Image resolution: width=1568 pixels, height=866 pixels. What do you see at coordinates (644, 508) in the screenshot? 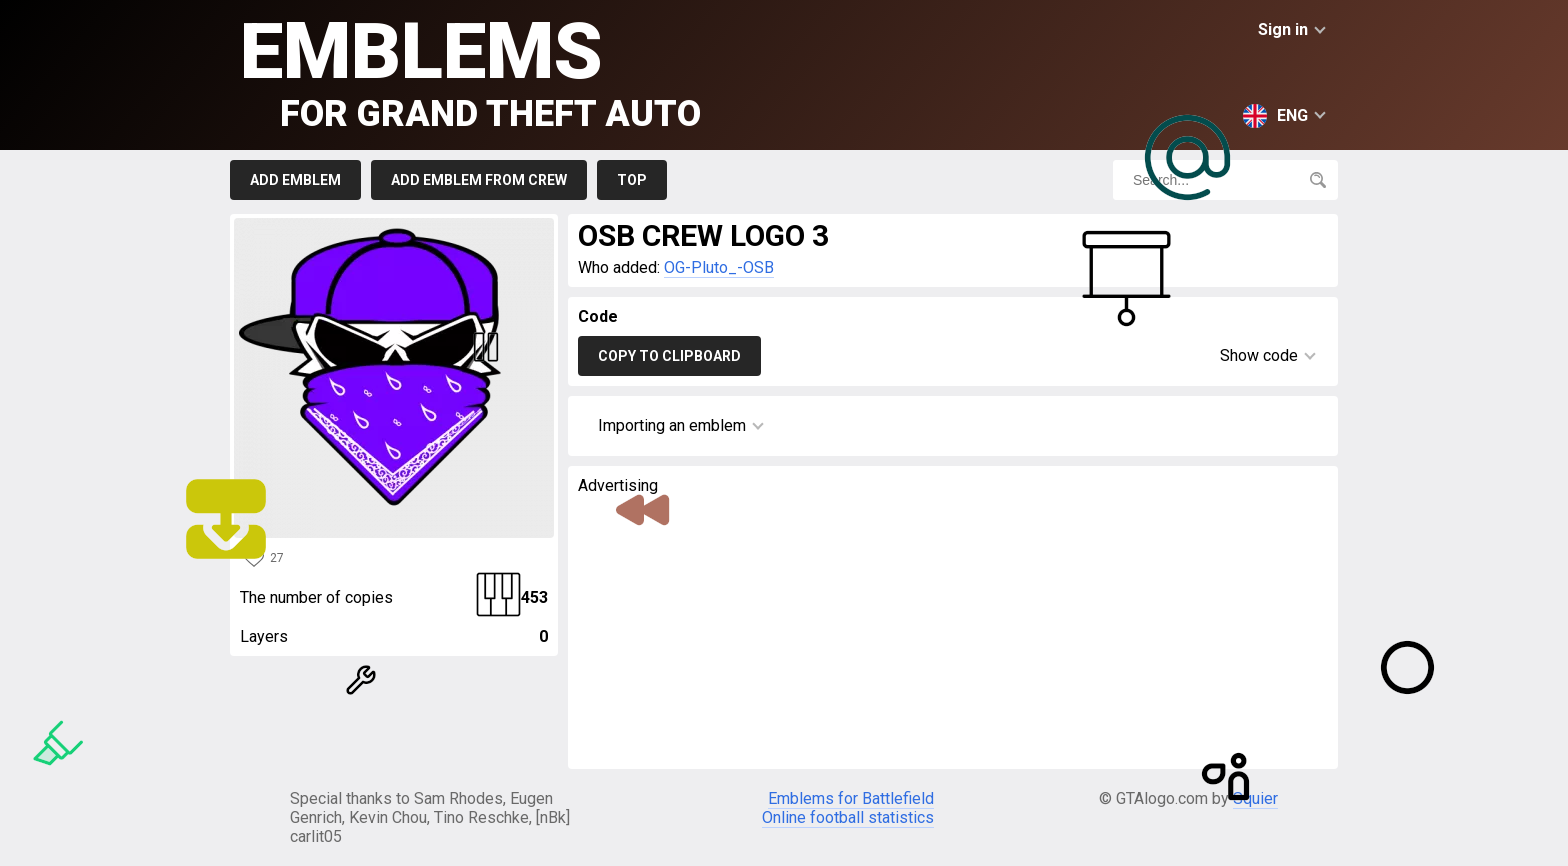
I see `rewind or skip to previous track` at bounding box center [644, 508].